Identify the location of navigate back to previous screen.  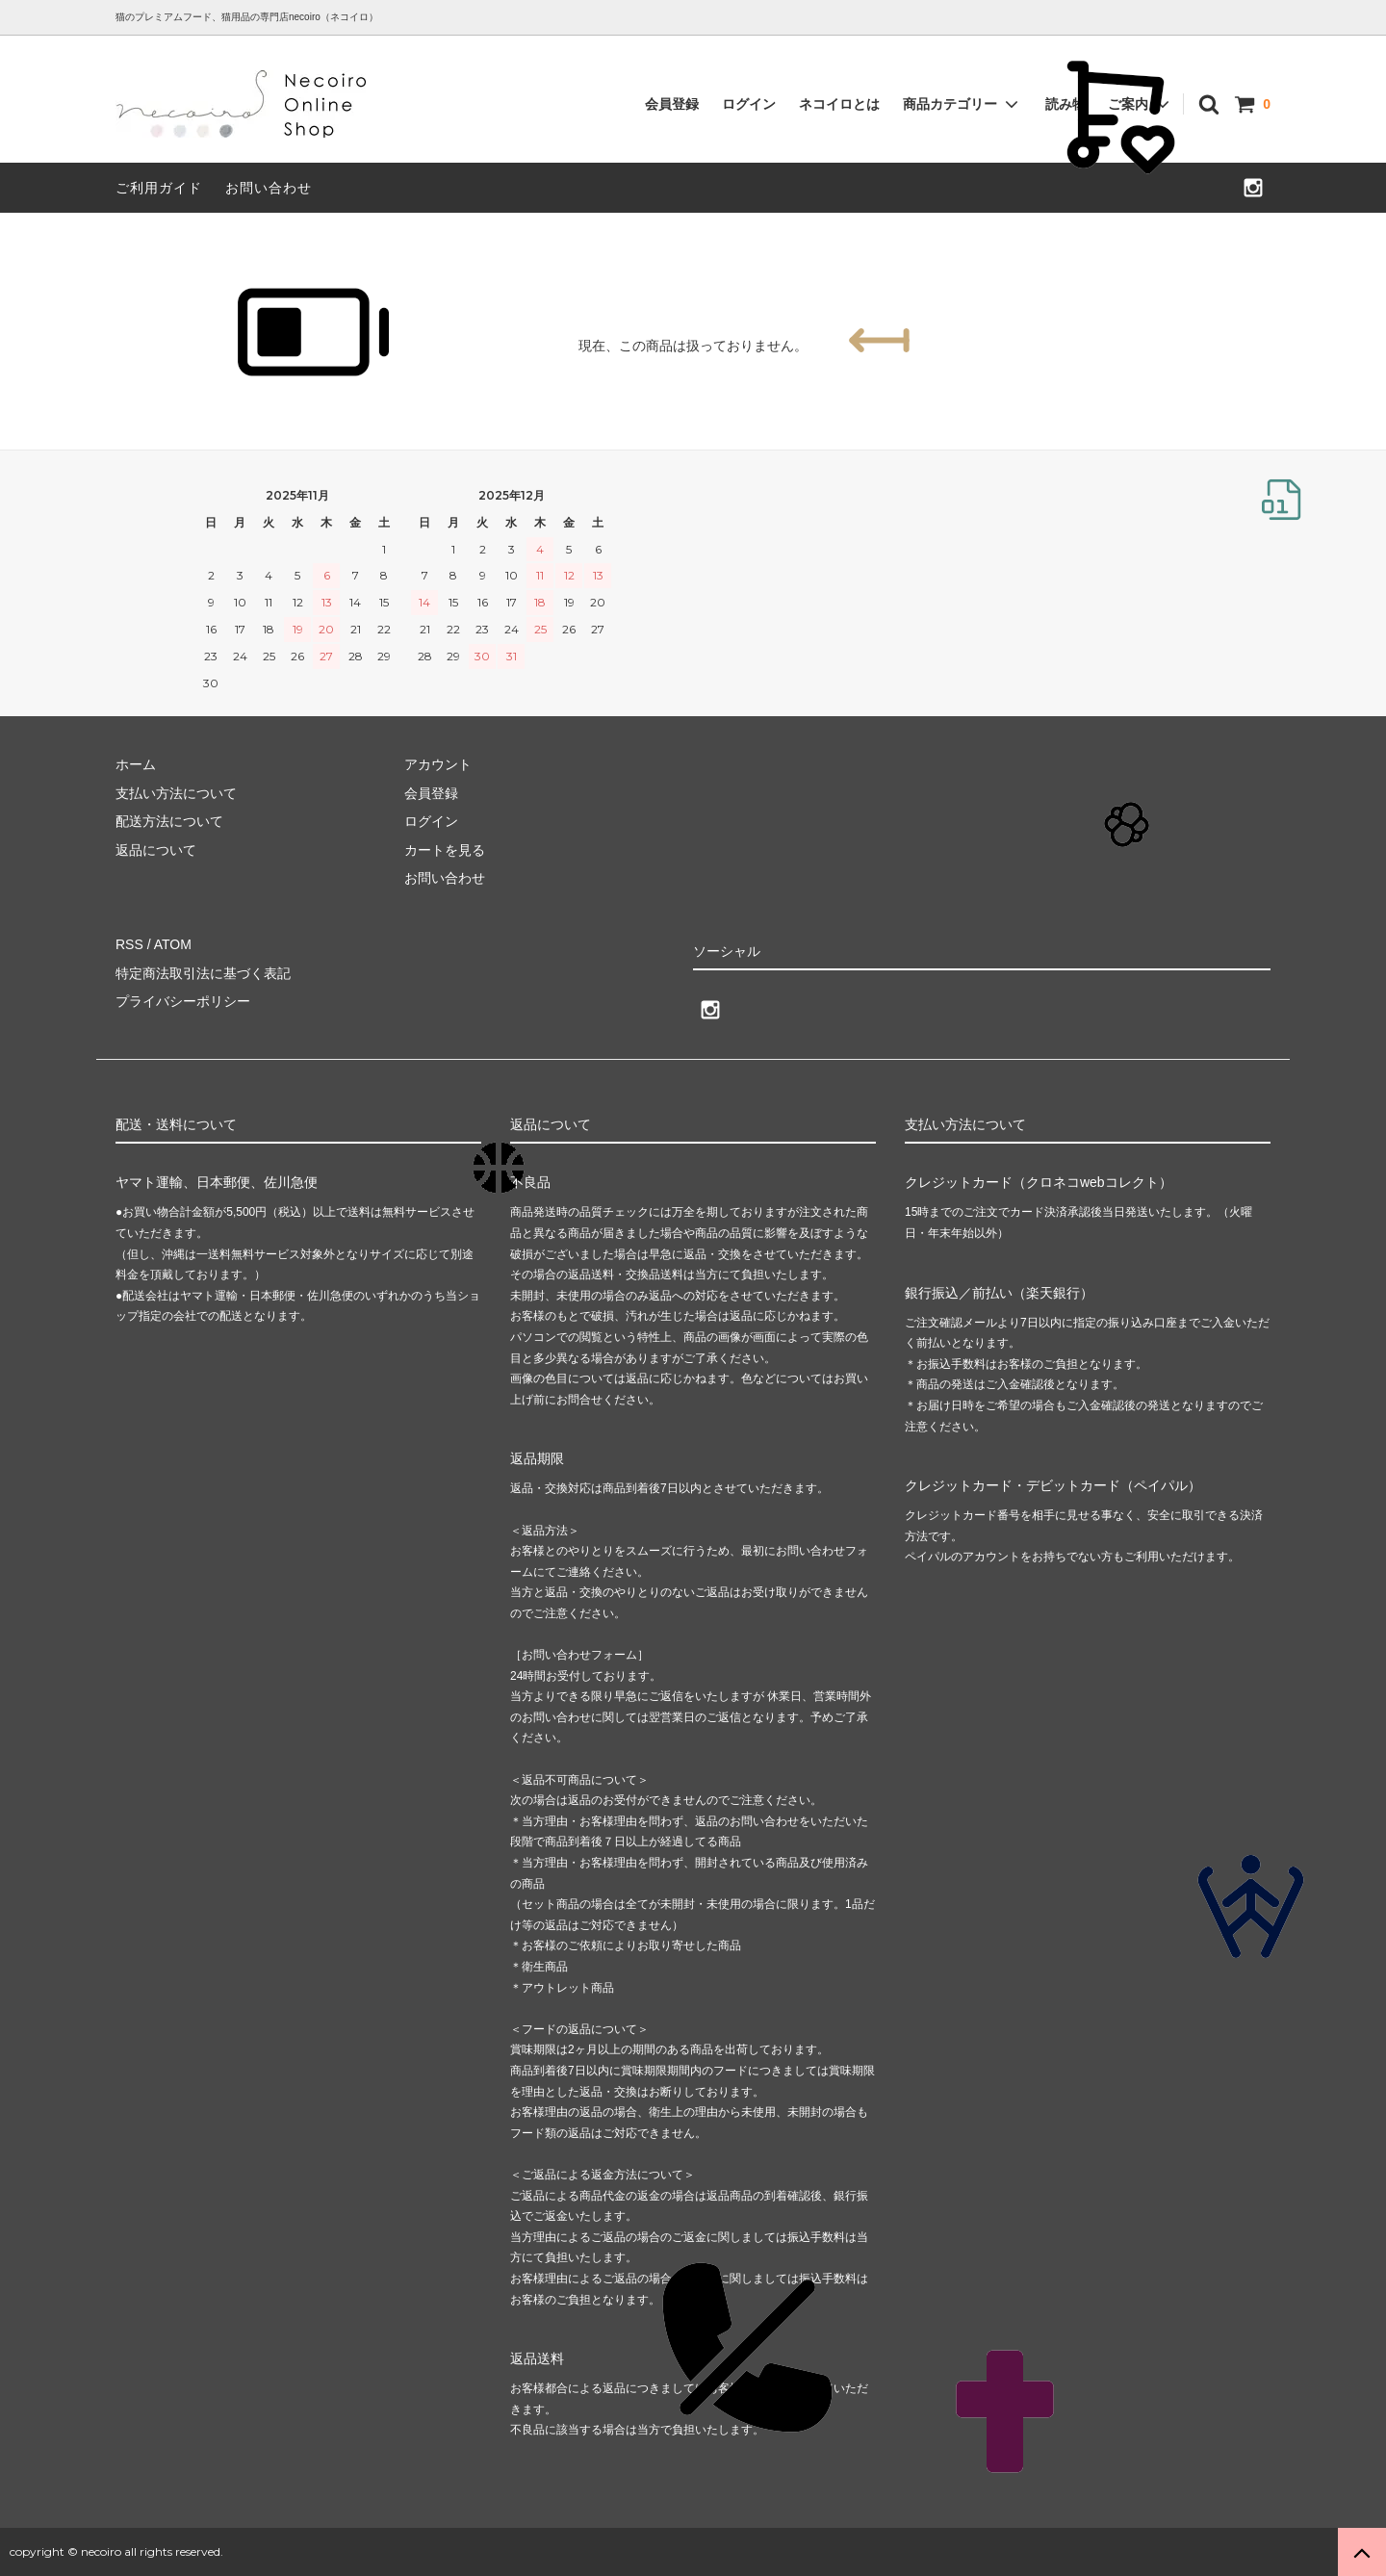
(879, 340).